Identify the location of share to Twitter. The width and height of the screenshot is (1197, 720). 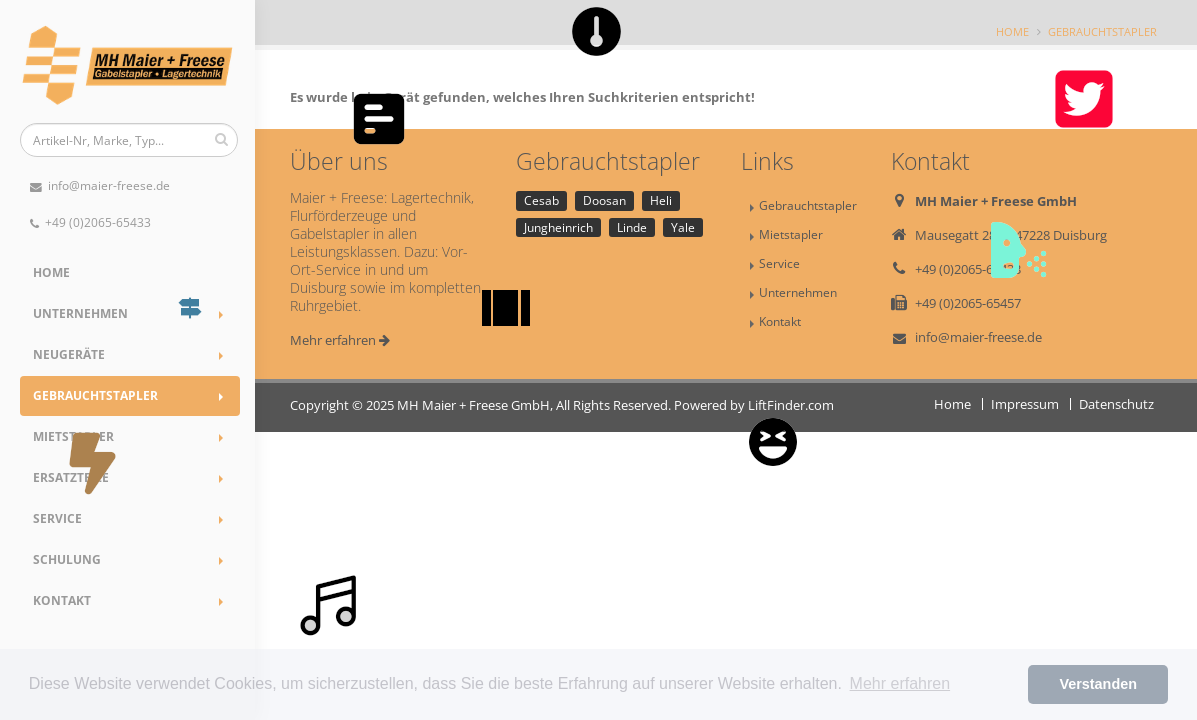
(1084, 99).